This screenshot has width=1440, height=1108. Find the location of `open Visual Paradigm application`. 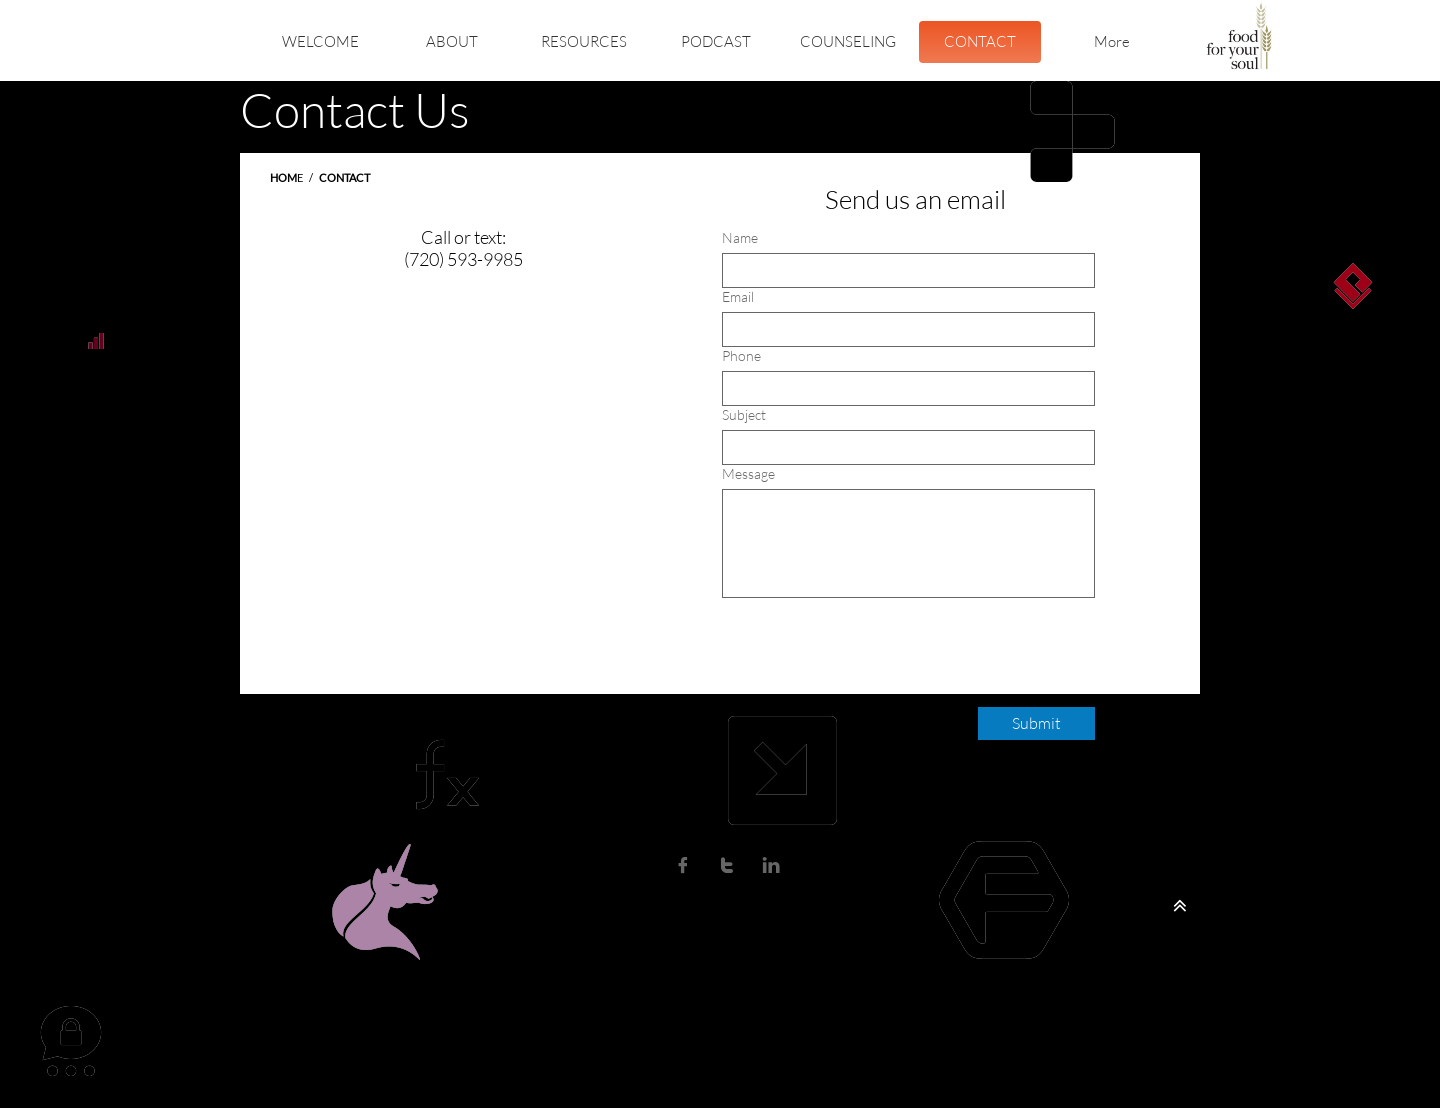

open Visual Paradigm application is located at coordinates (1353, 286).